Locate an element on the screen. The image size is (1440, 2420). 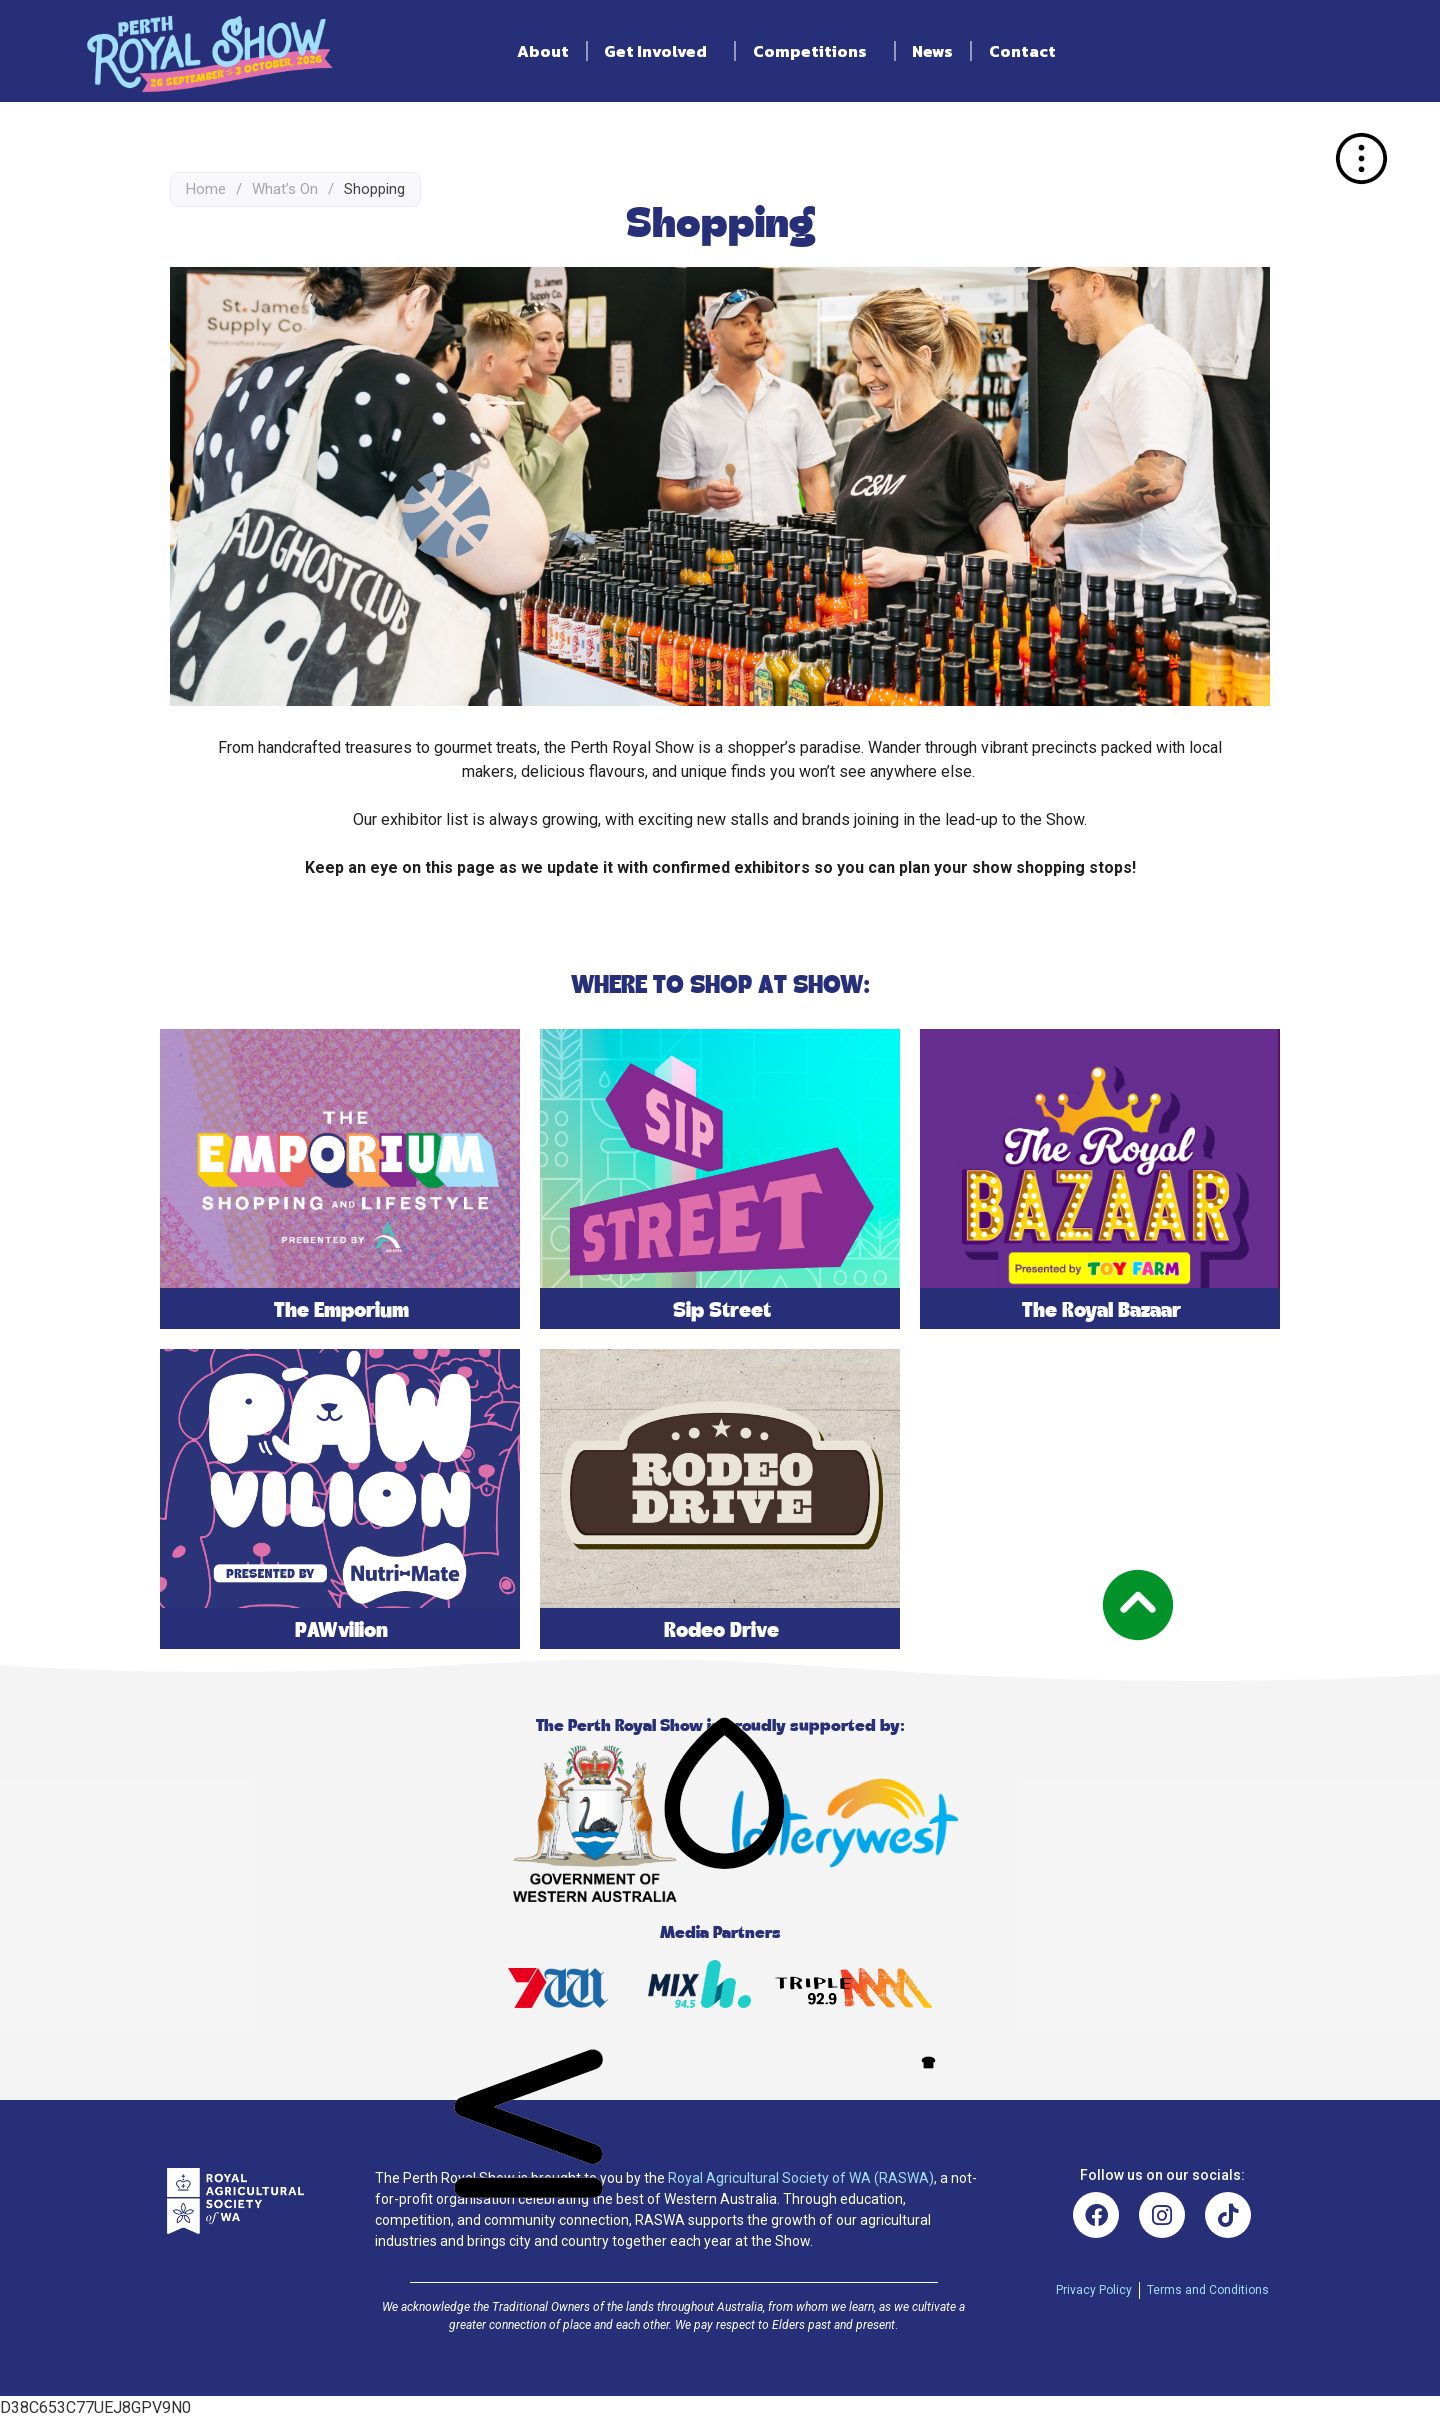
access sports or basketball-related content is located at coordinates (446, 514).